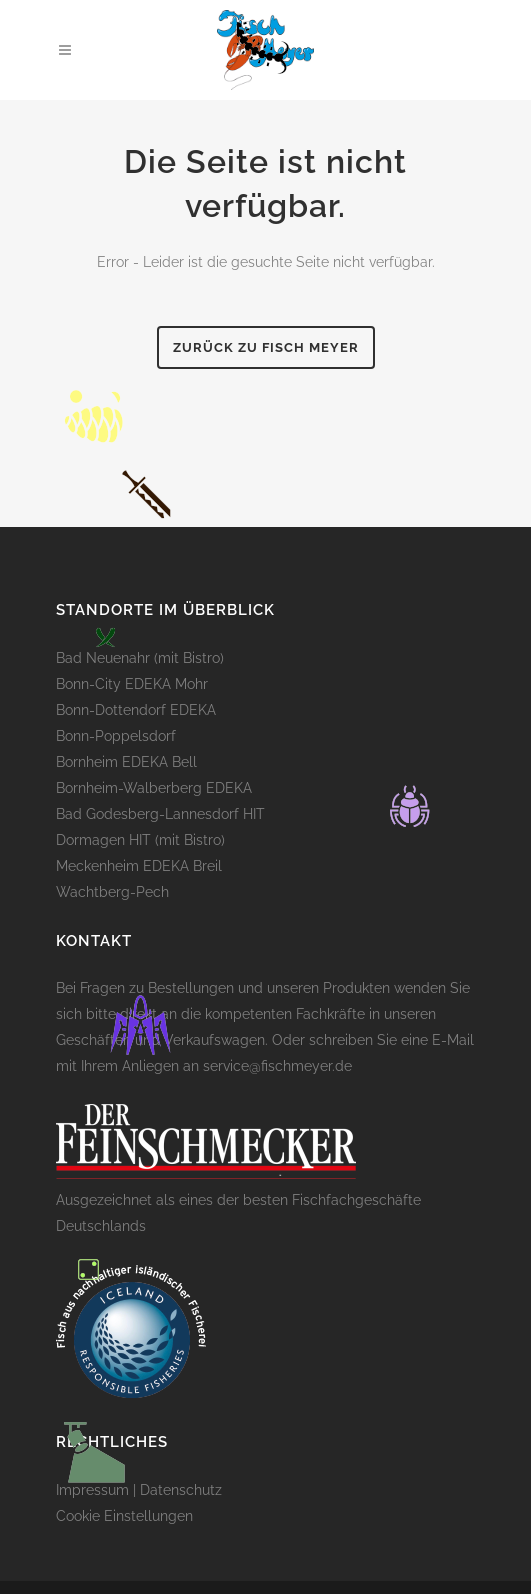 The height and width of the screenshot is (1594, 531). I want to click on collect a rare treasure or artifact, so click(409, 806).